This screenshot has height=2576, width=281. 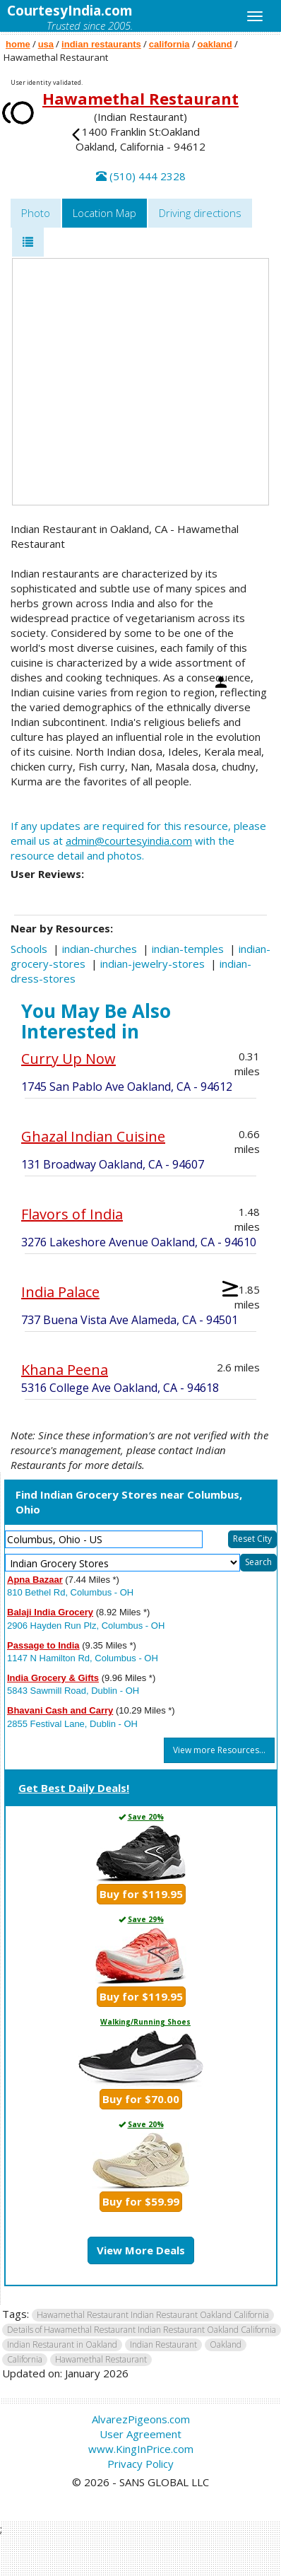 What do you see at coordinates (230, 1289) in the screenshot?
I see `indicates a minimum value requirement` at bounding box center [230, 1289].